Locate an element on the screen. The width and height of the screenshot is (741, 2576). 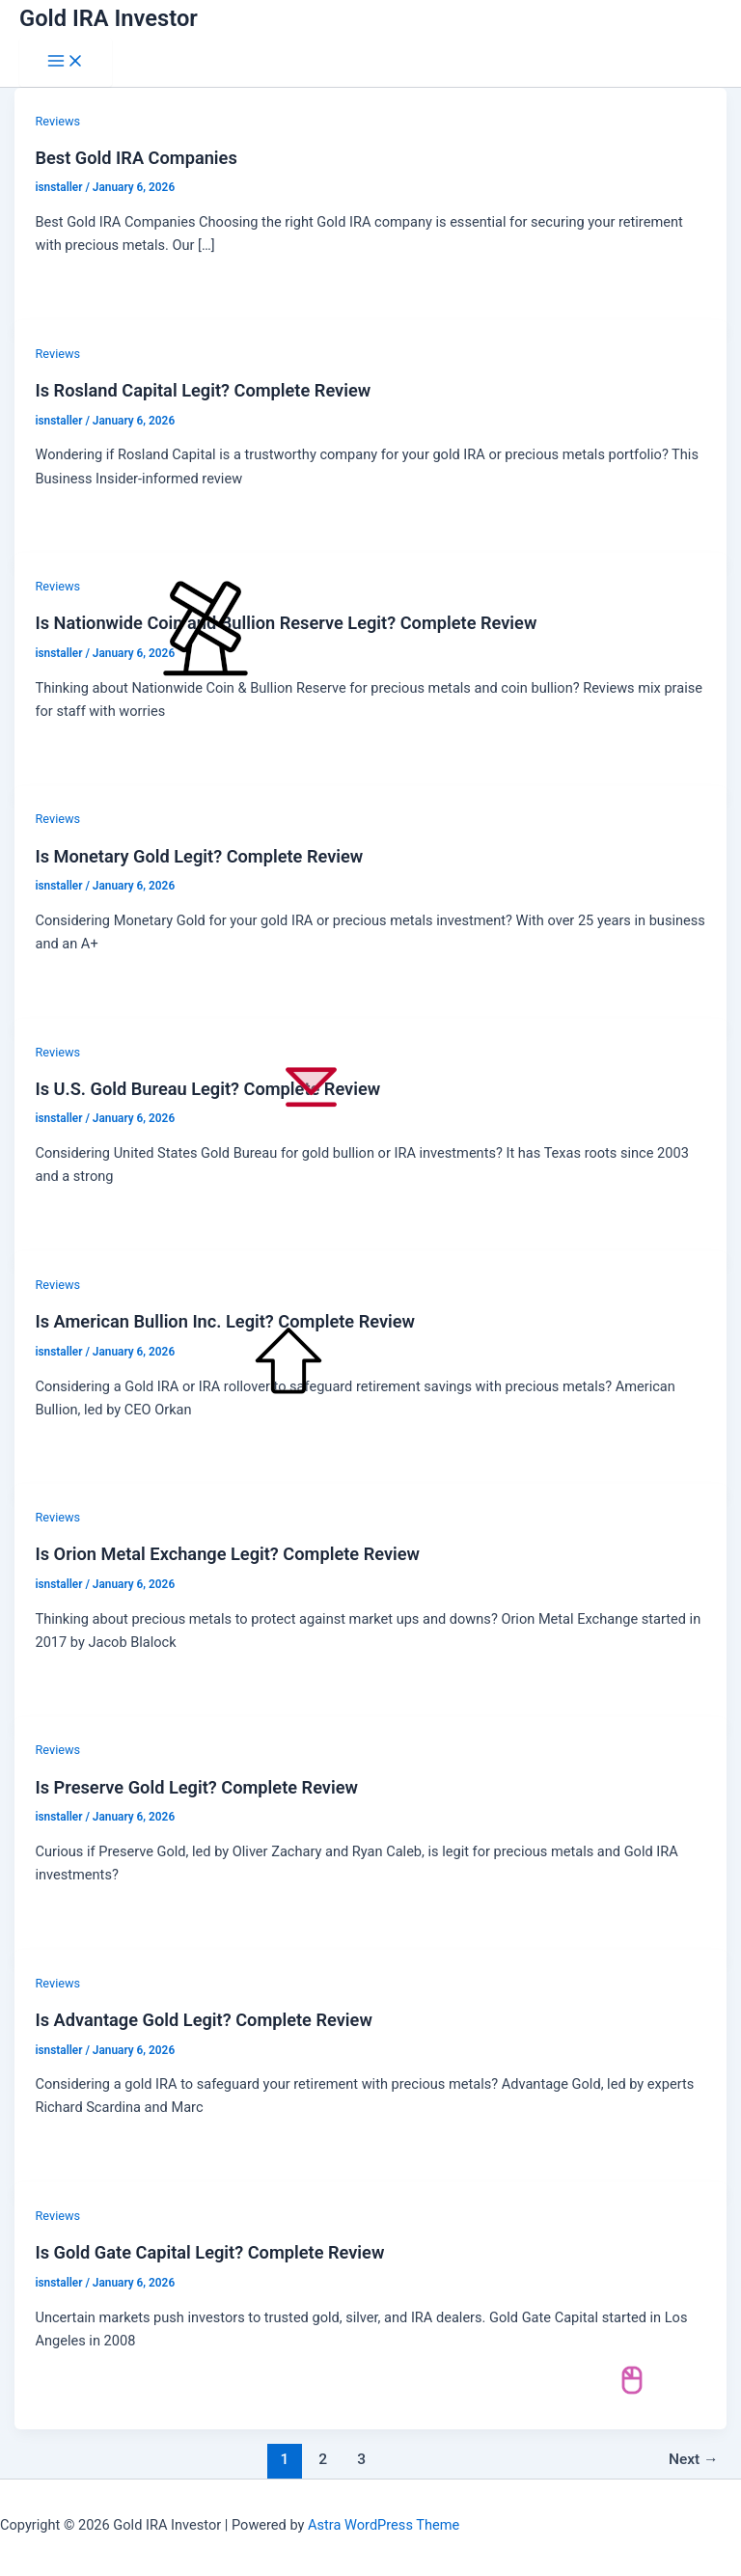
expand content below is located at coordinates (311, 1085).